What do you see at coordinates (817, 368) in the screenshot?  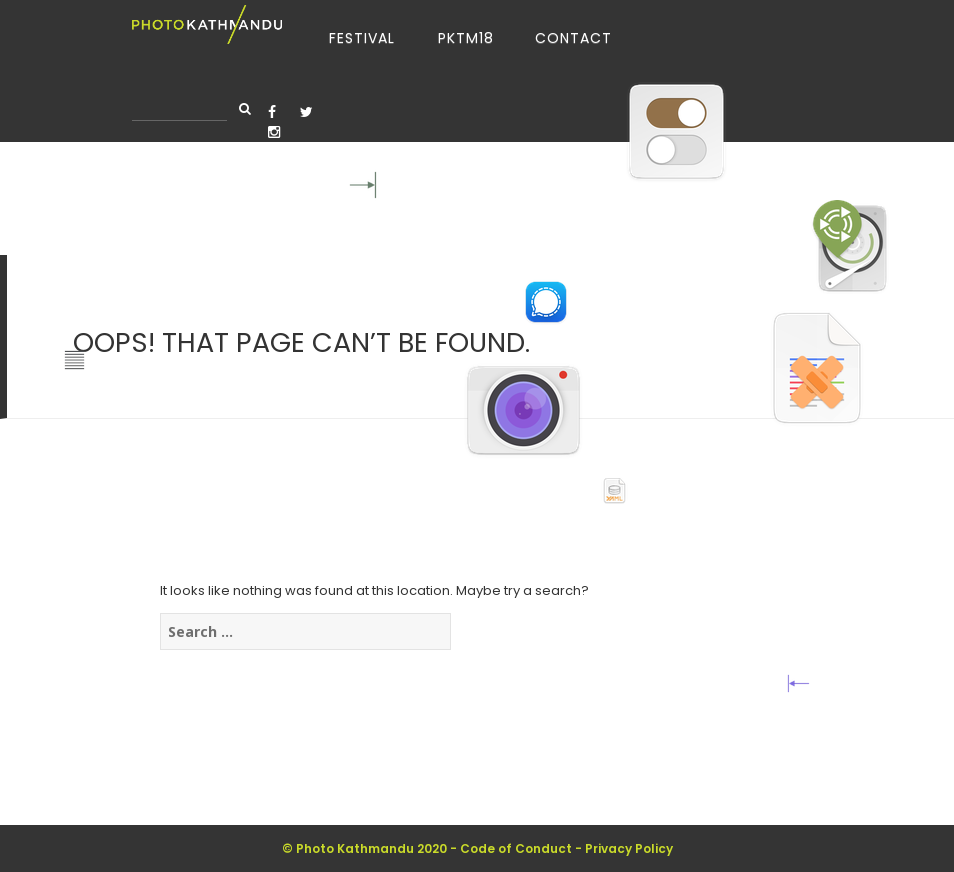 I see `a patch or diff file for code changes` at bounding box center [817, 368].